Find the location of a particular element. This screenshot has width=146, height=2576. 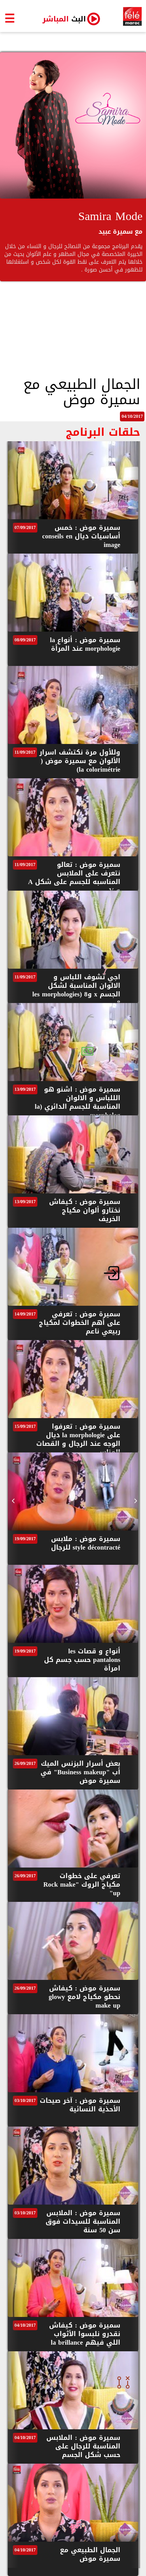

enable closed captions for video content is located at coordinates (87, 1051).